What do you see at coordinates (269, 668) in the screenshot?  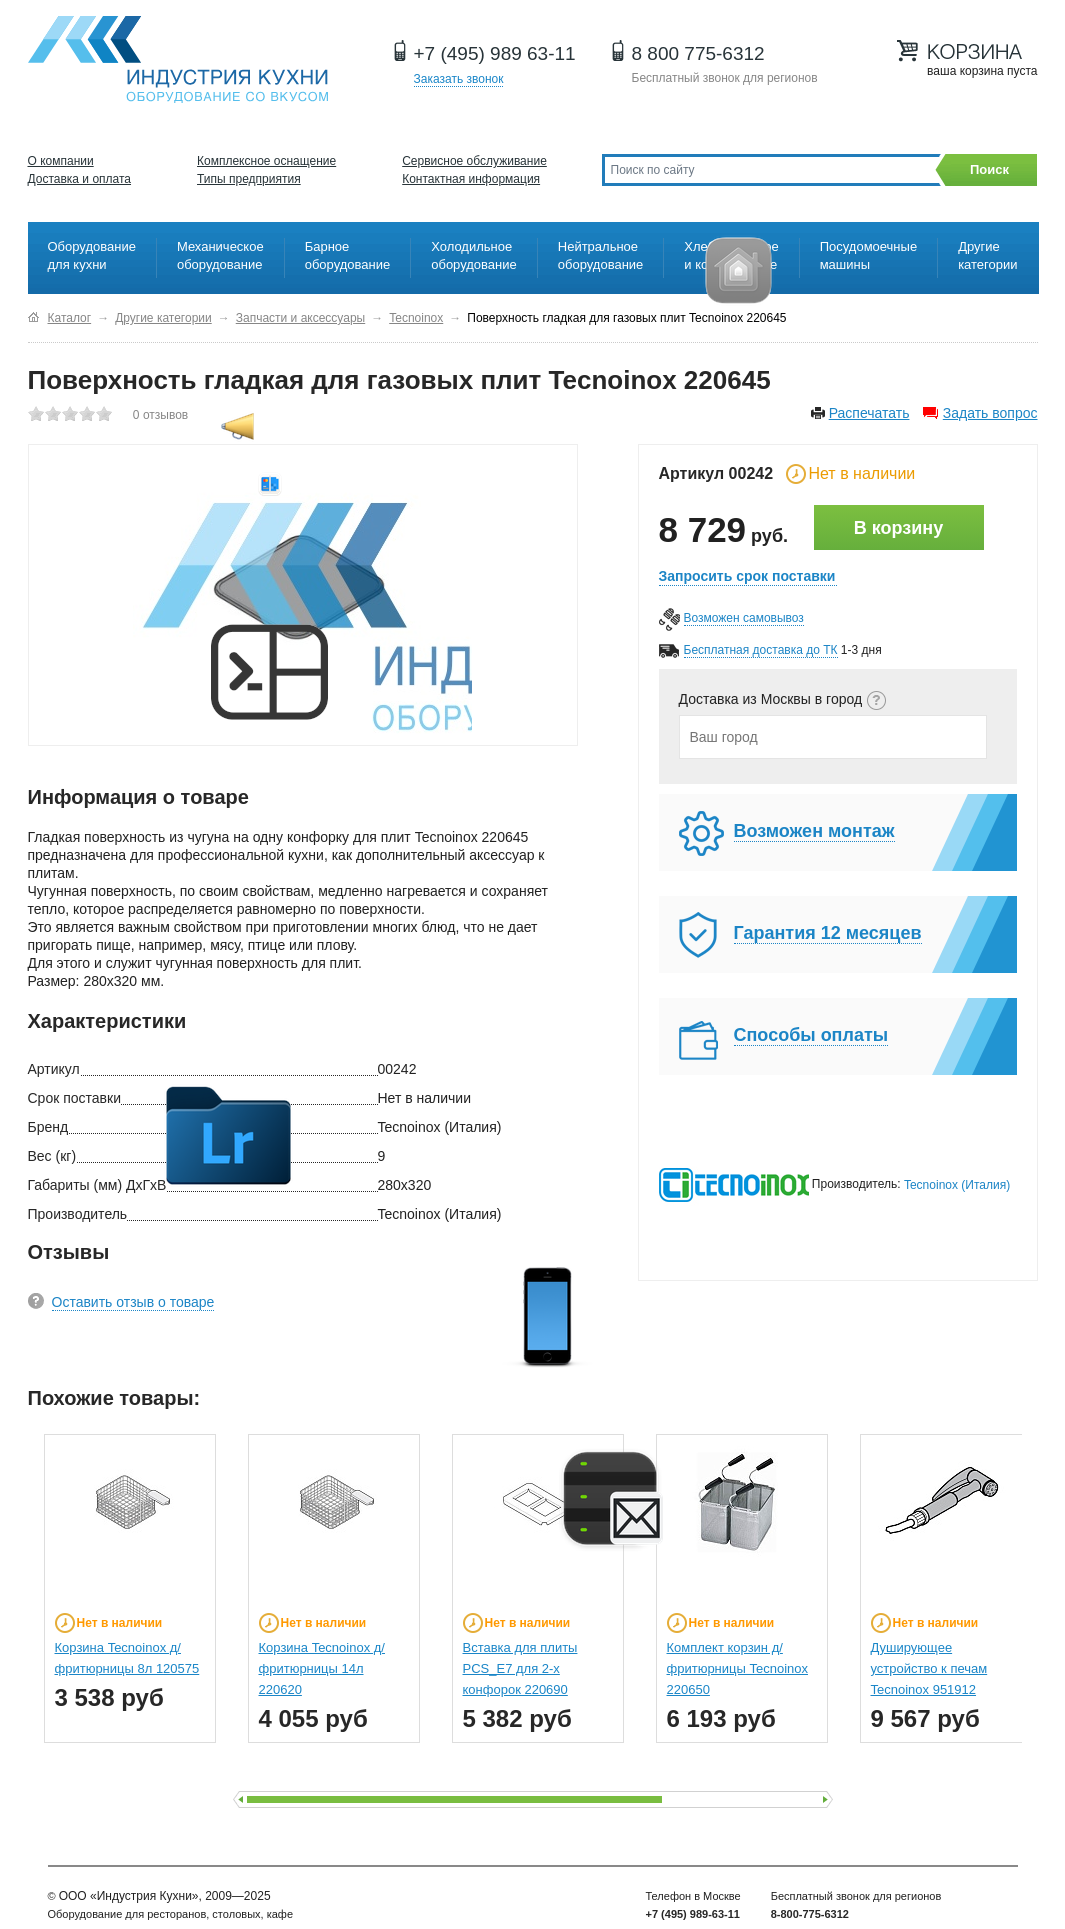 I see `open tilix terminal emulator` at bounding box center [269, 668].